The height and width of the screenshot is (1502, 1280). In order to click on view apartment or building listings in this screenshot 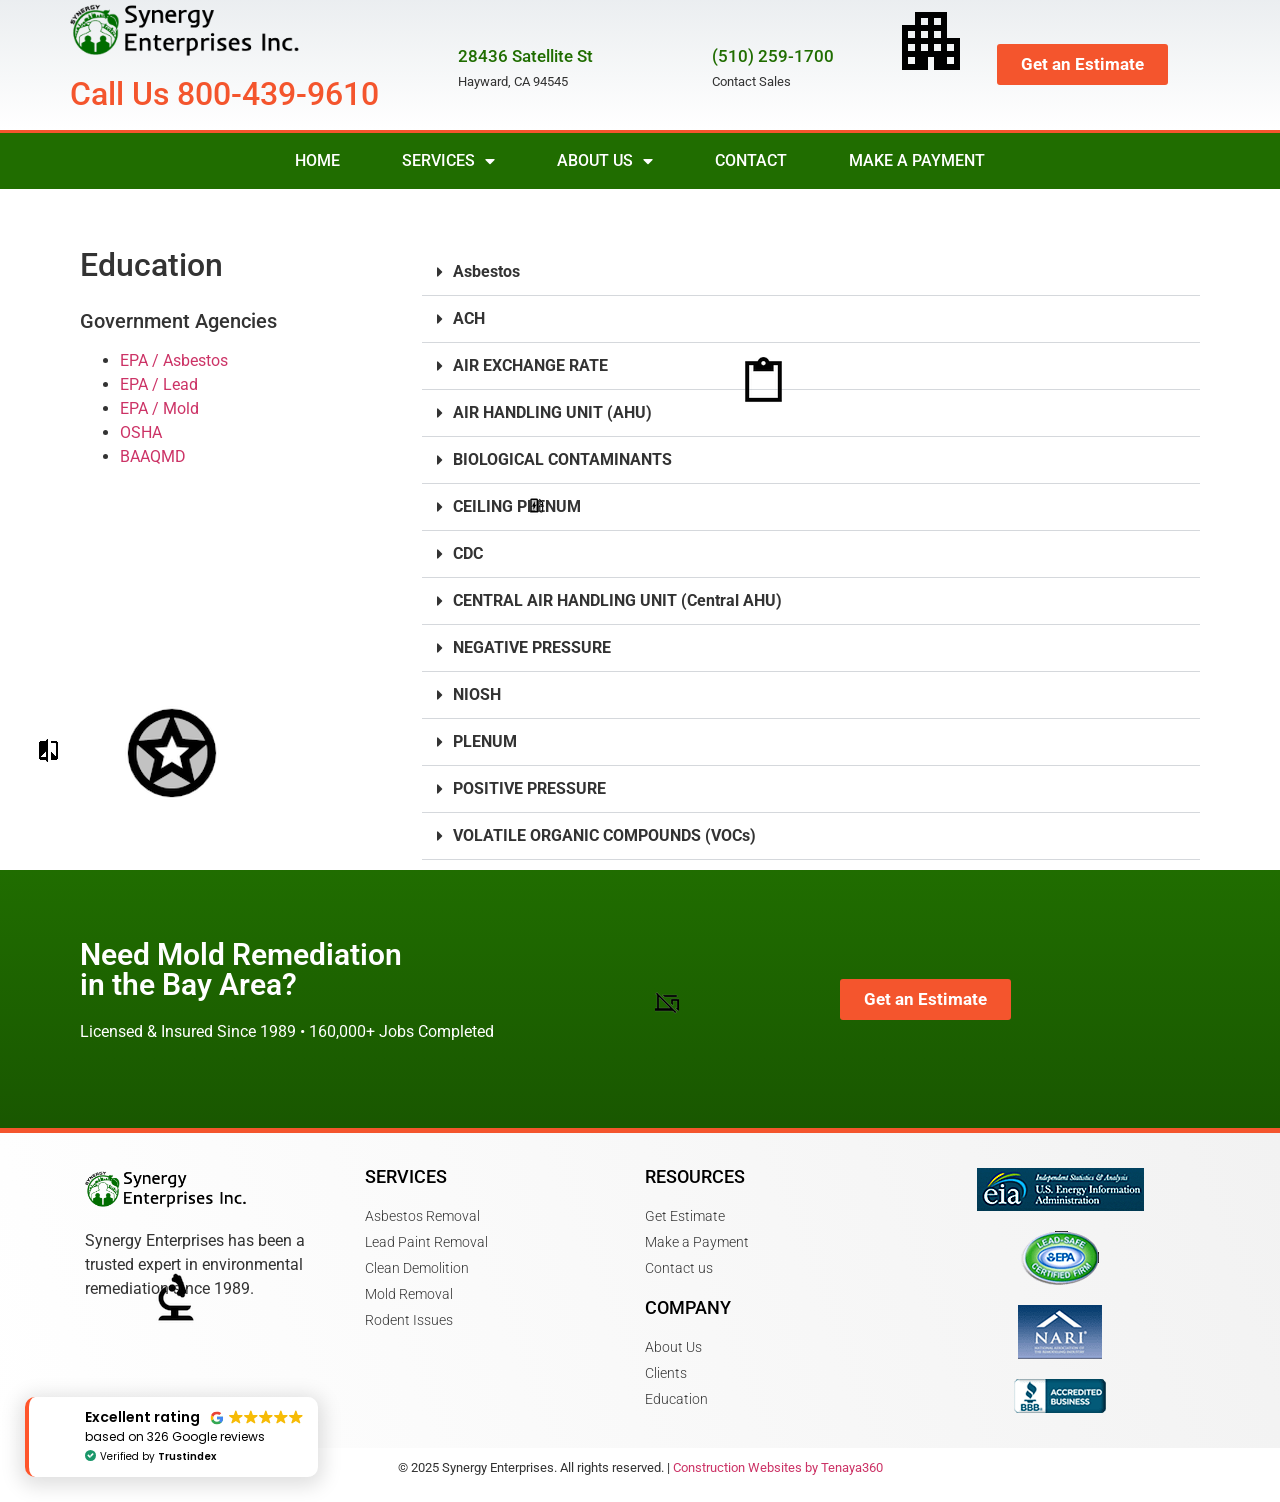, I will do `click(931, 41)`.